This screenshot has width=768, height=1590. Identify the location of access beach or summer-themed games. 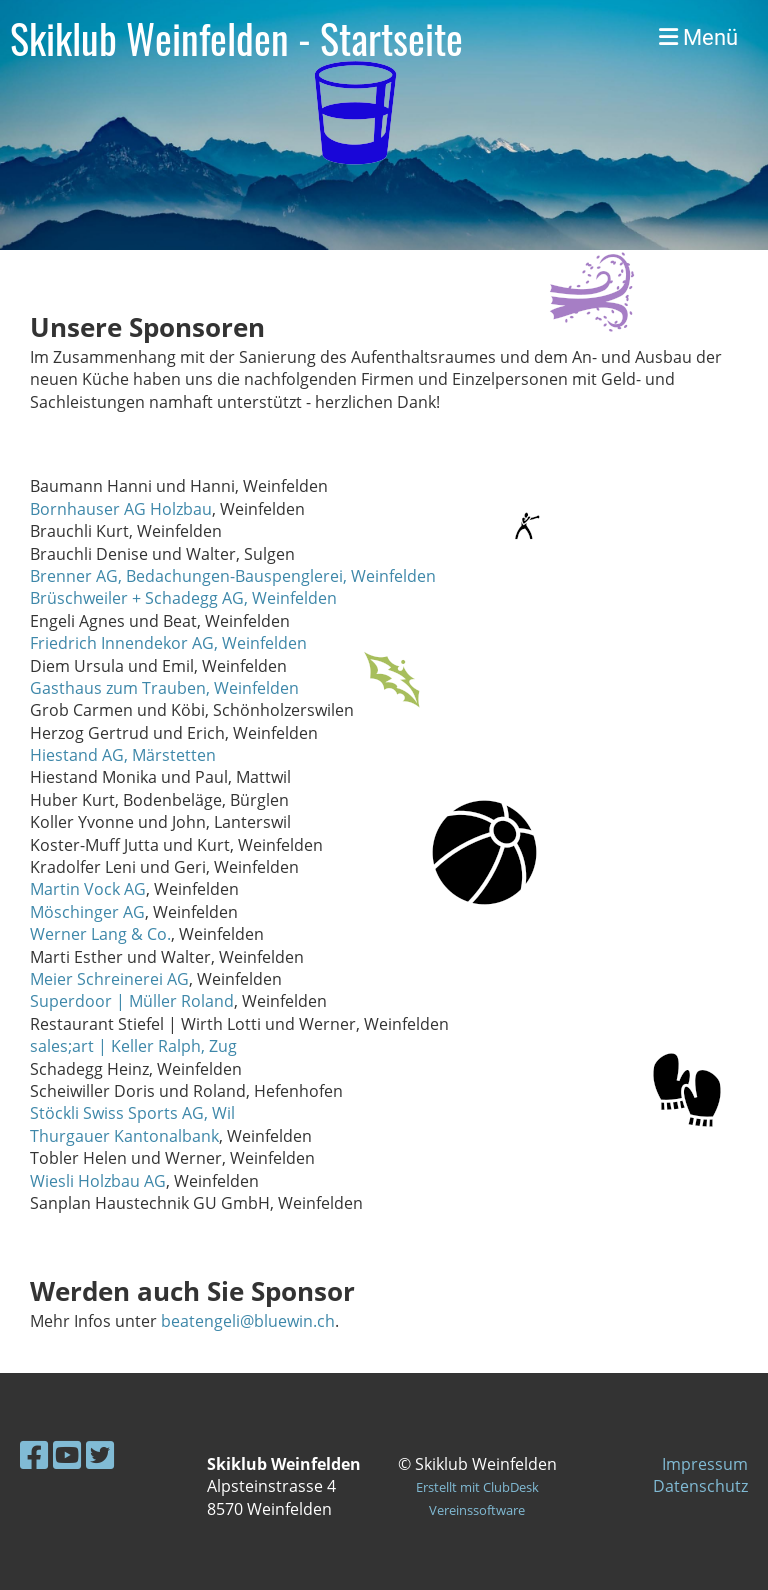
(484, 852).